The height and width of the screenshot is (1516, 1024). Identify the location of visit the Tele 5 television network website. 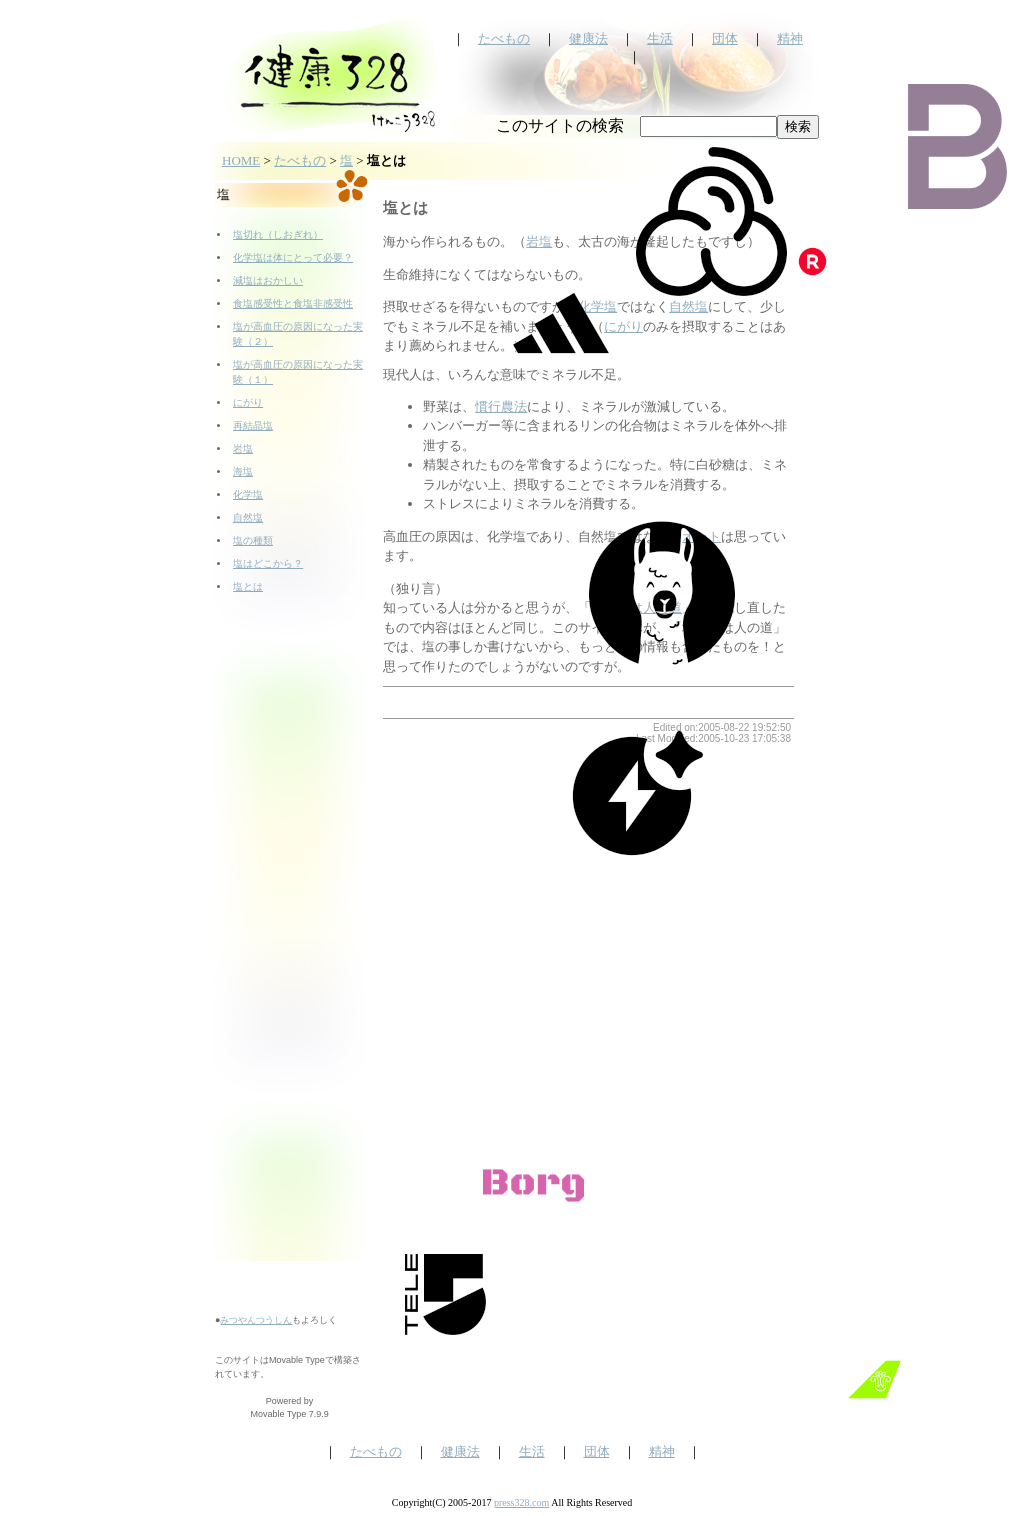
(445, 1294).